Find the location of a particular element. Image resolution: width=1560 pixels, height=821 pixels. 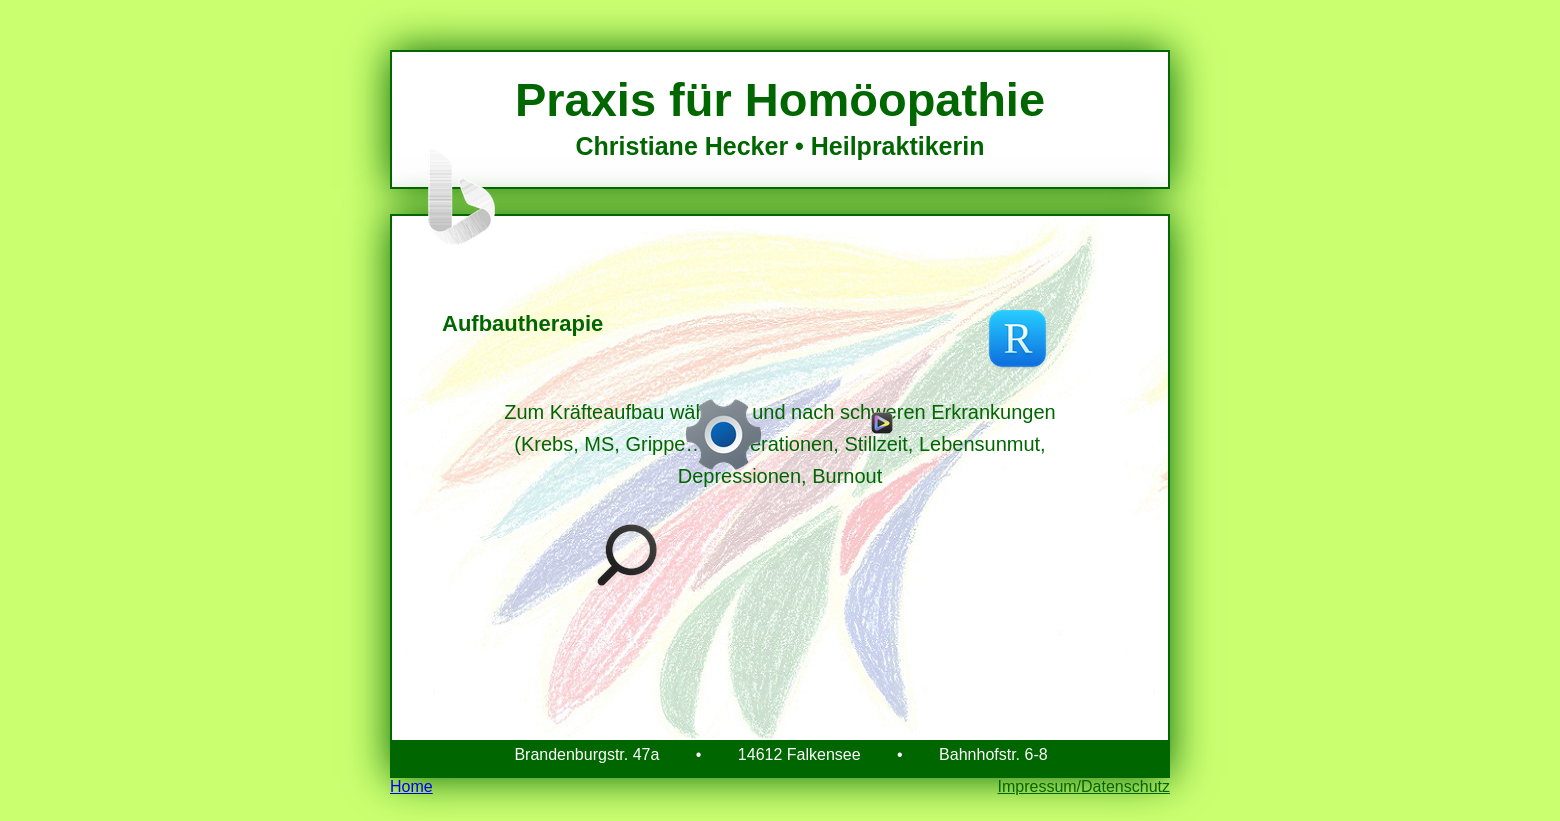

open microsoft bing search app is located at coordinates (461, 196).